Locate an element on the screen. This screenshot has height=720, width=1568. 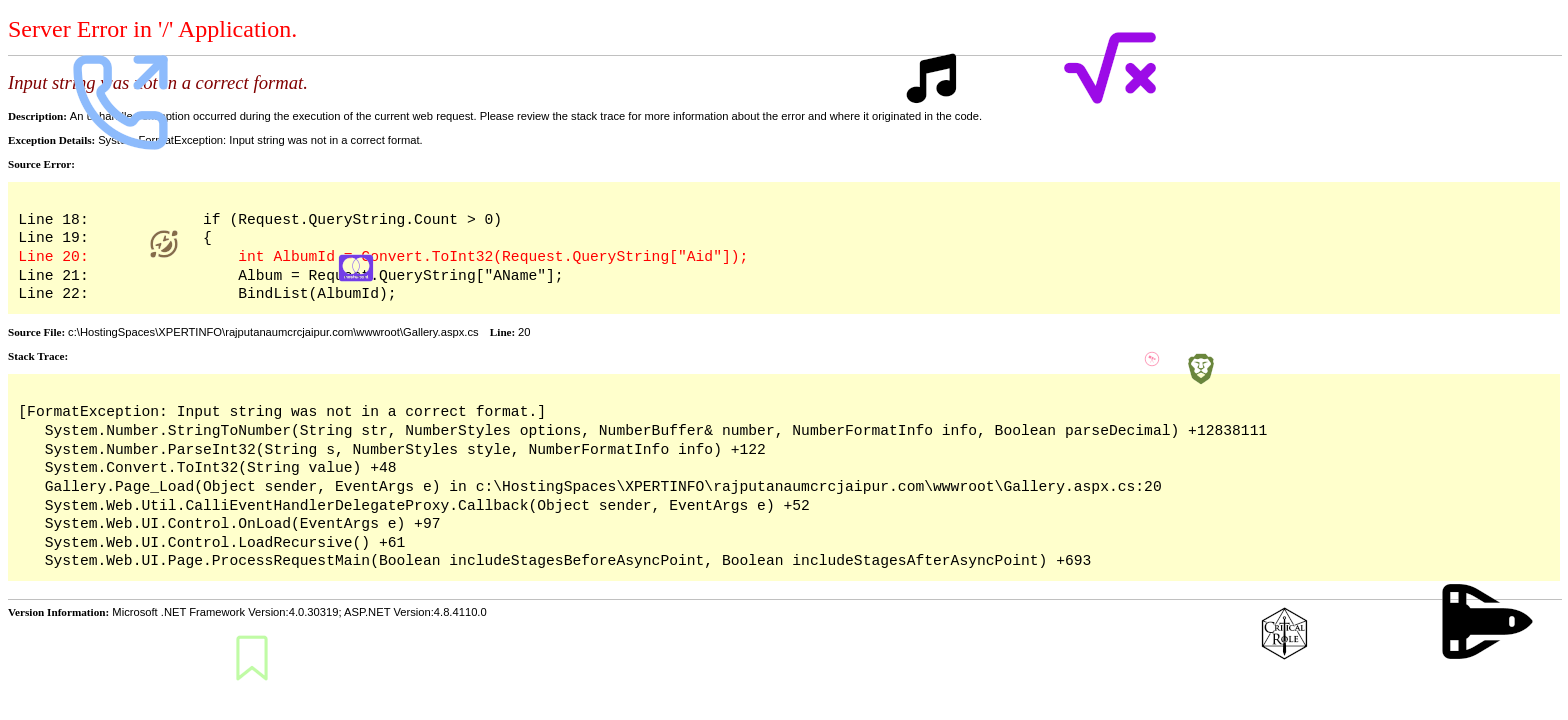
make an outgoing call is located at coordinates (120, 102).